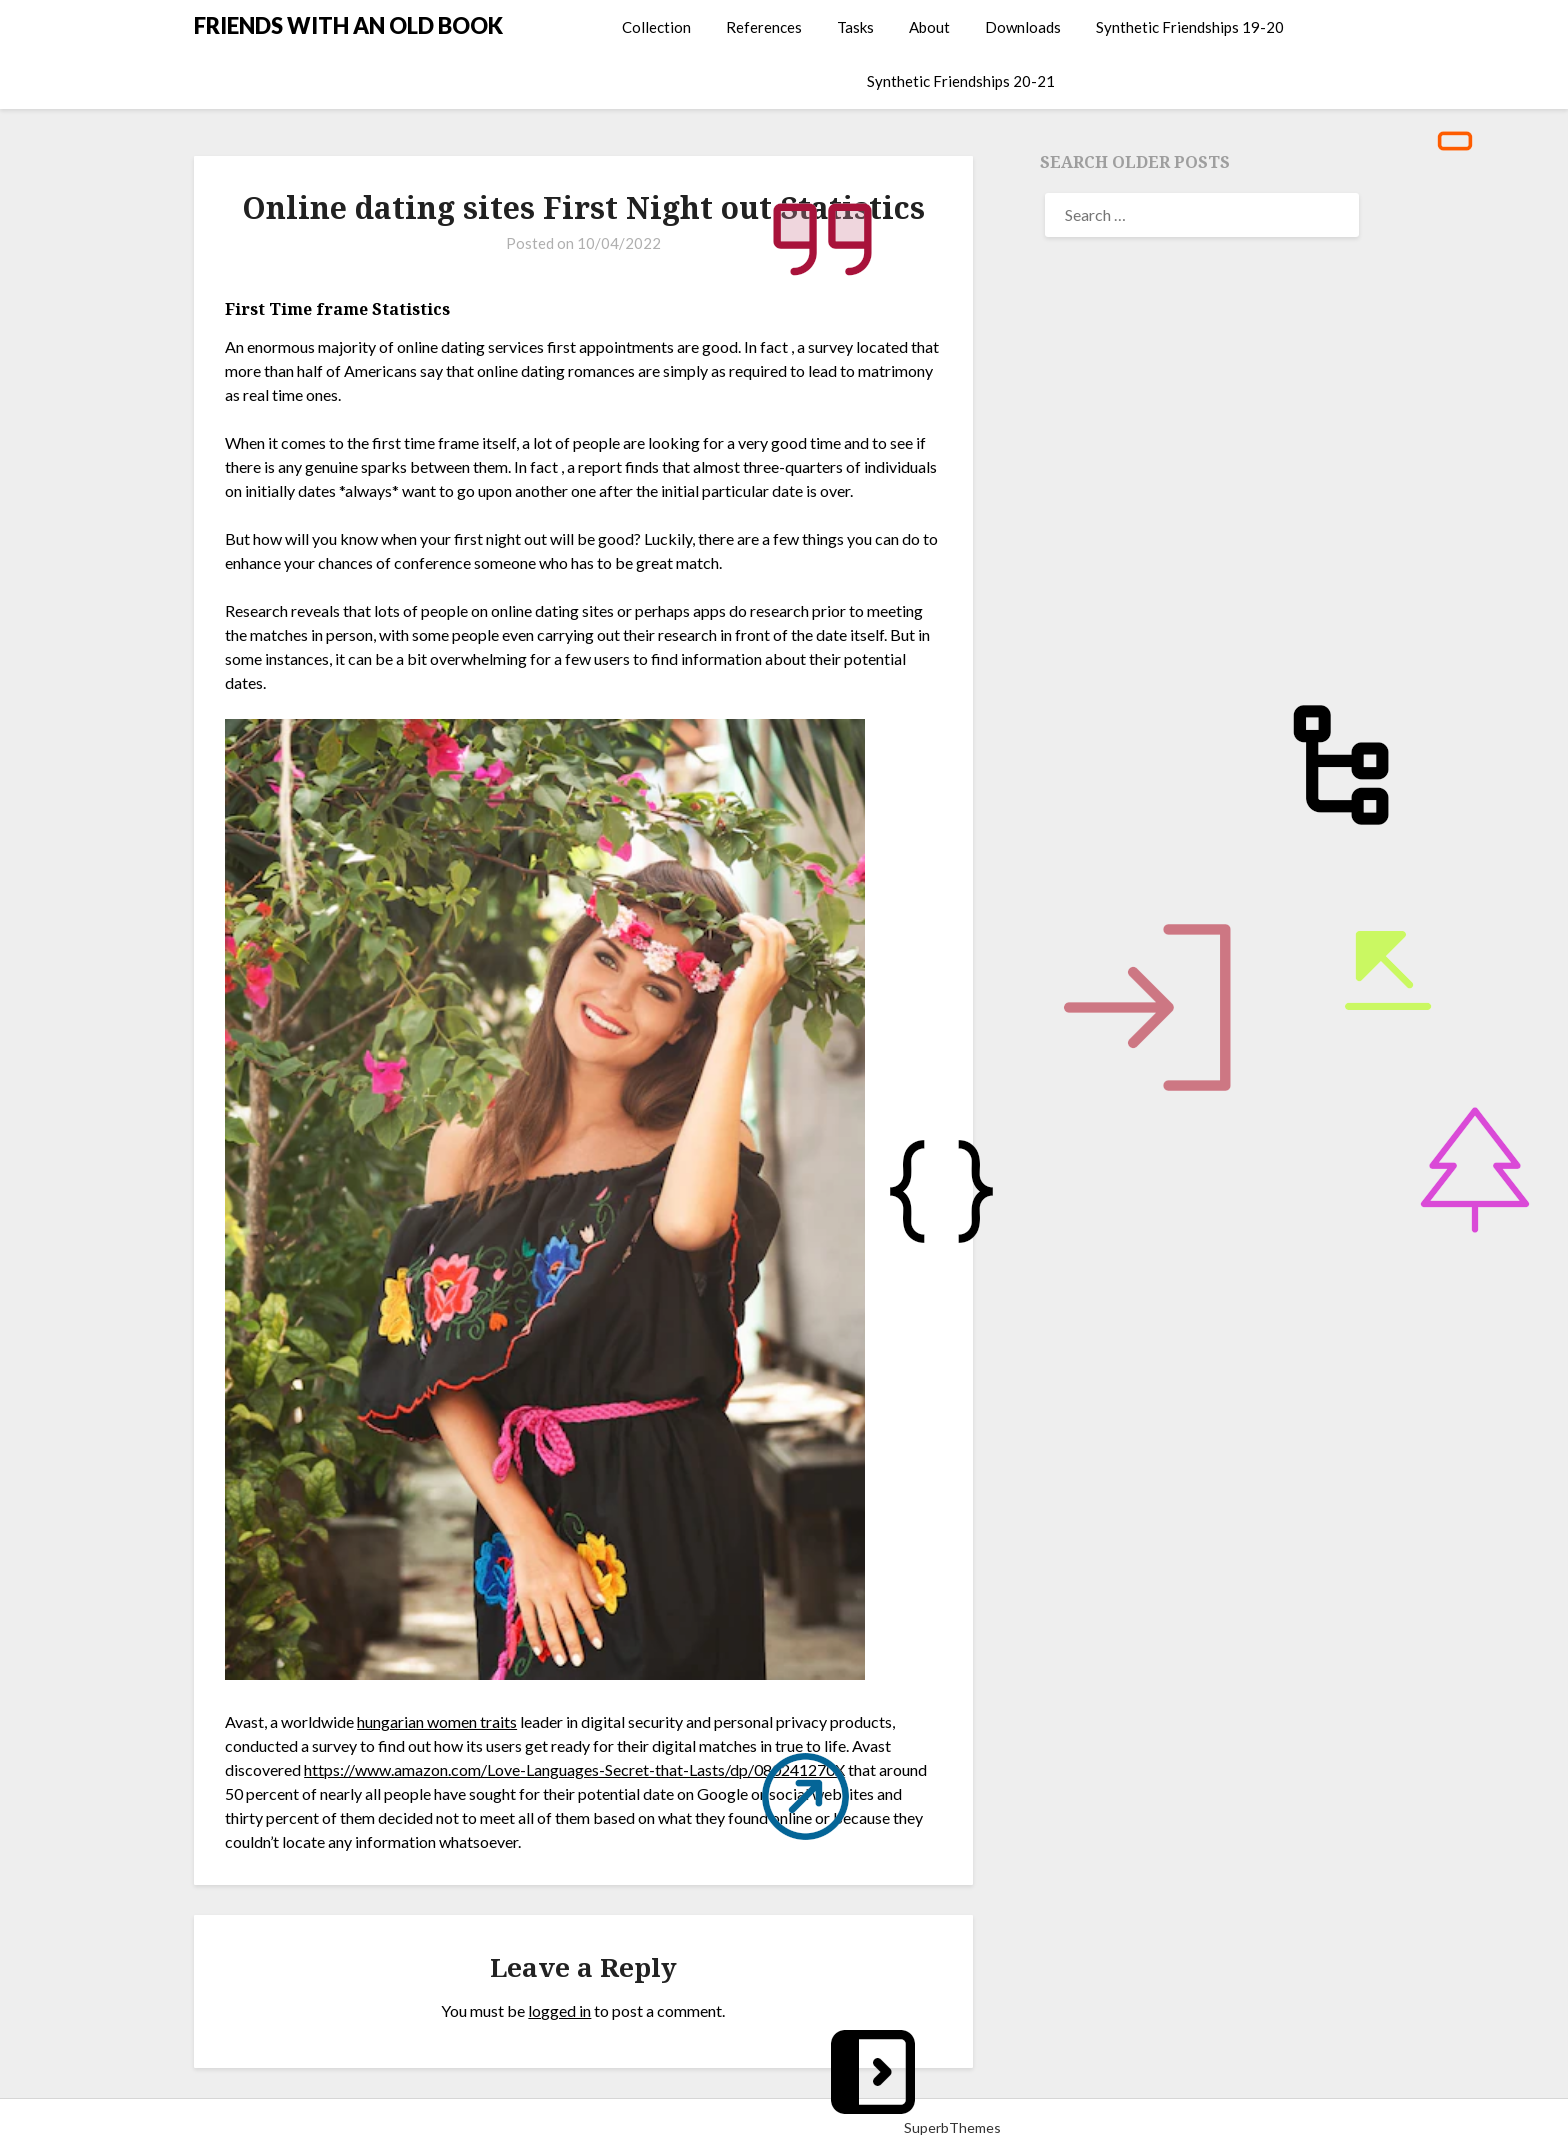 This screenshot has height=2156, width=1568. I want to click on indicates a namespace or module in code, so click(941, 1191).